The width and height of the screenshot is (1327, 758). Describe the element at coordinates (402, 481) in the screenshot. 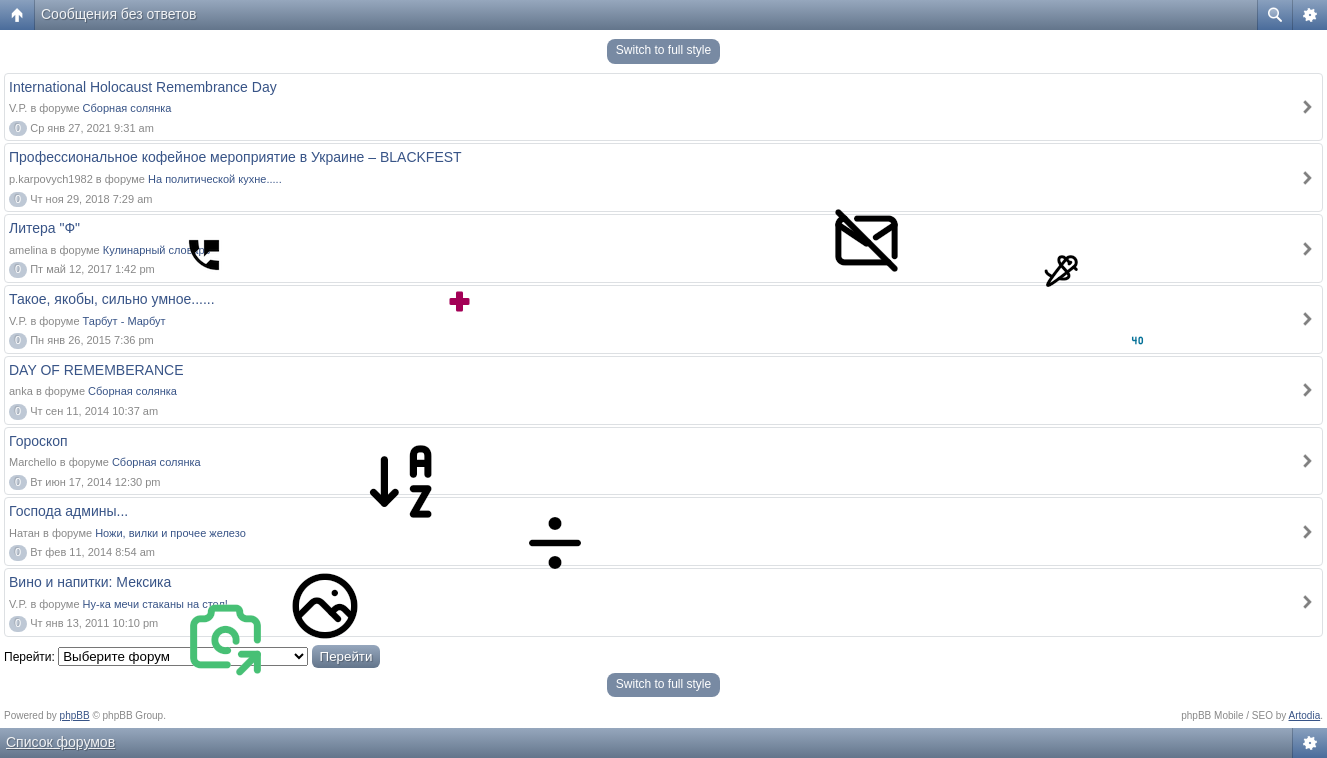

I see `sort items alphabetically A to Z` at that location.